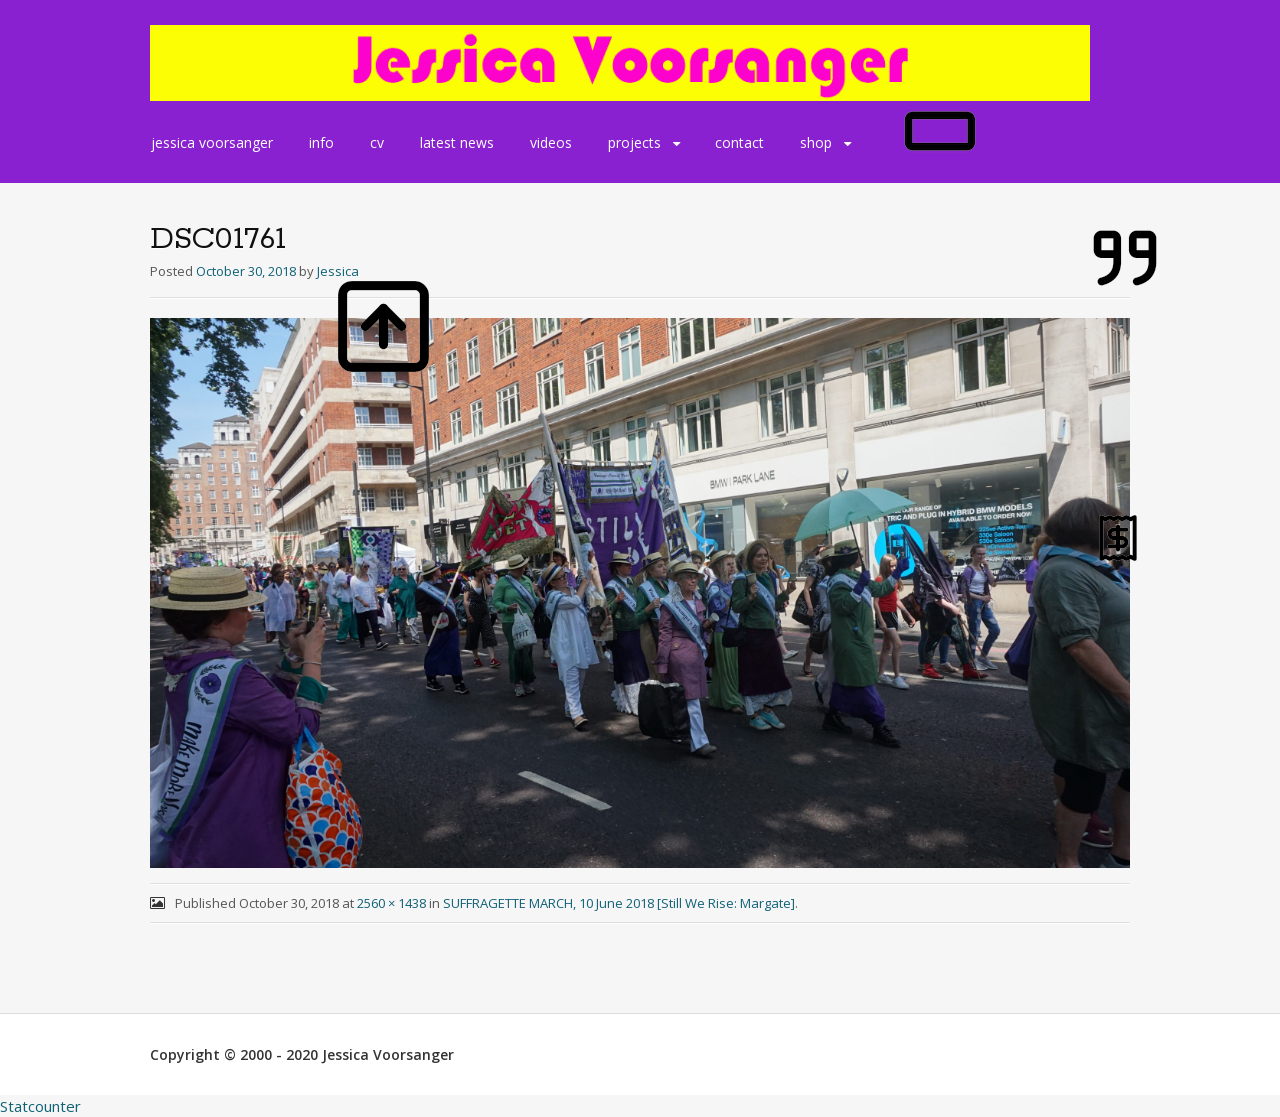  What do you see at coordinates (1118, 538) in the screenshot?
I see `view purchase receipt or transaction history` at bounding box center [1118, 538].